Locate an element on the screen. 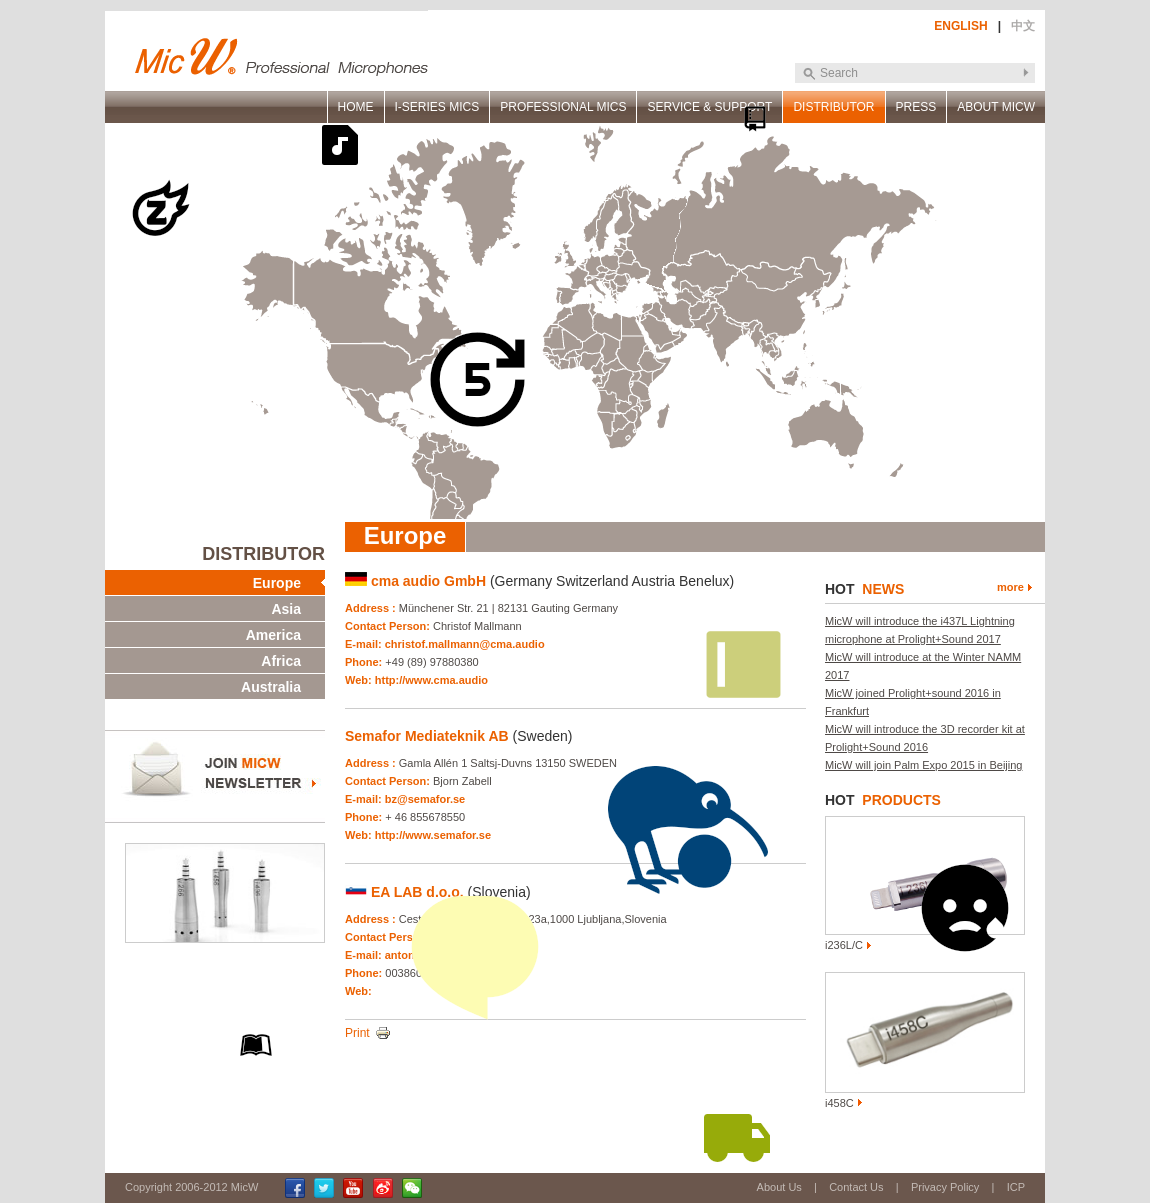 The image size is (1150, 1203). open an audio or music file is located at coordinates (340, 145).